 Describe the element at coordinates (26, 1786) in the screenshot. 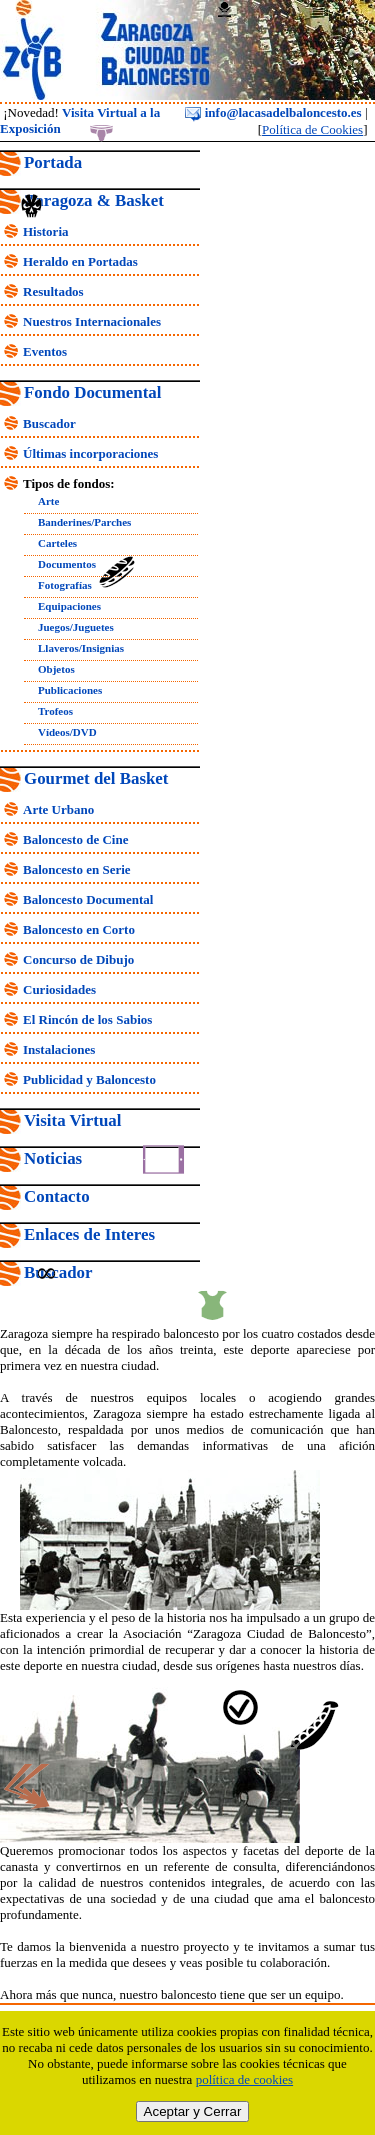

I see `redirect or reroute an action` at that location.